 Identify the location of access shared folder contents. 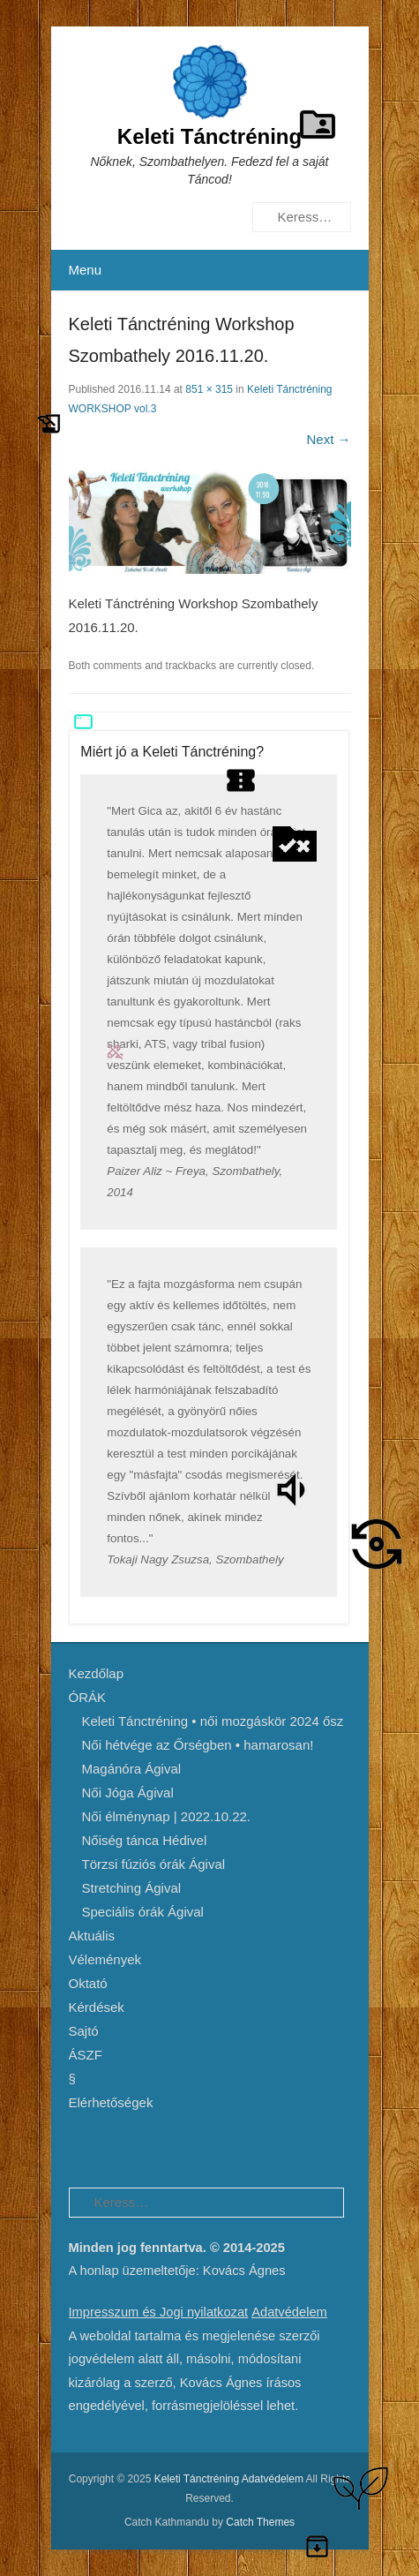
(318, 124).